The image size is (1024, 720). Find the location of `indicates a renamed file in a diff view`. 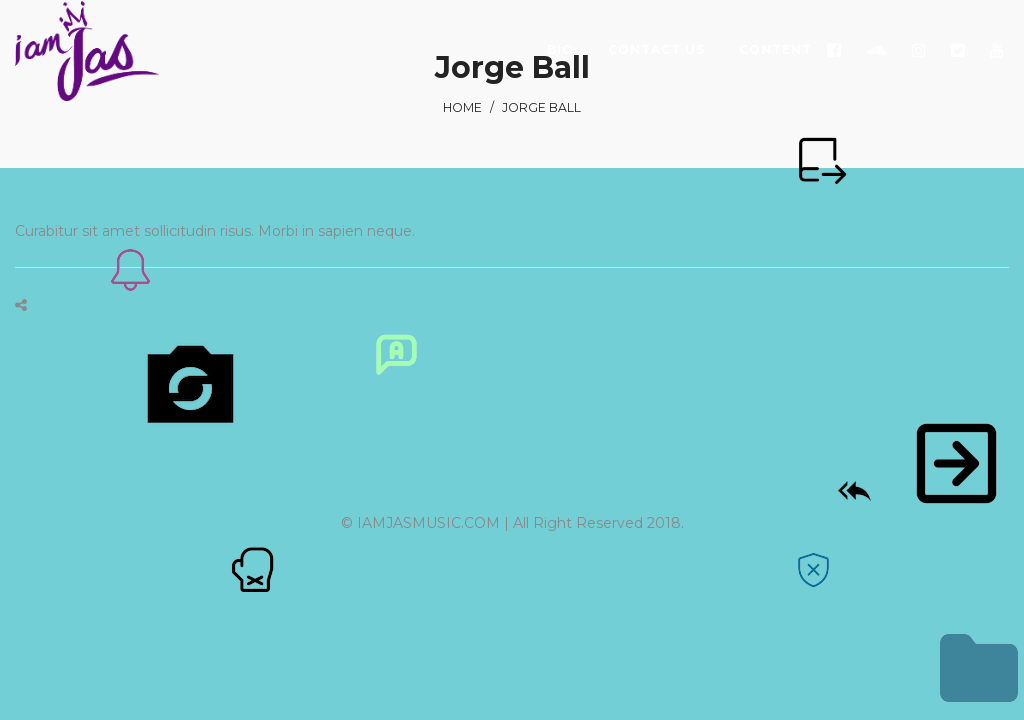

indicates a renamed file in a diff view is located at coordinates (956, 463).